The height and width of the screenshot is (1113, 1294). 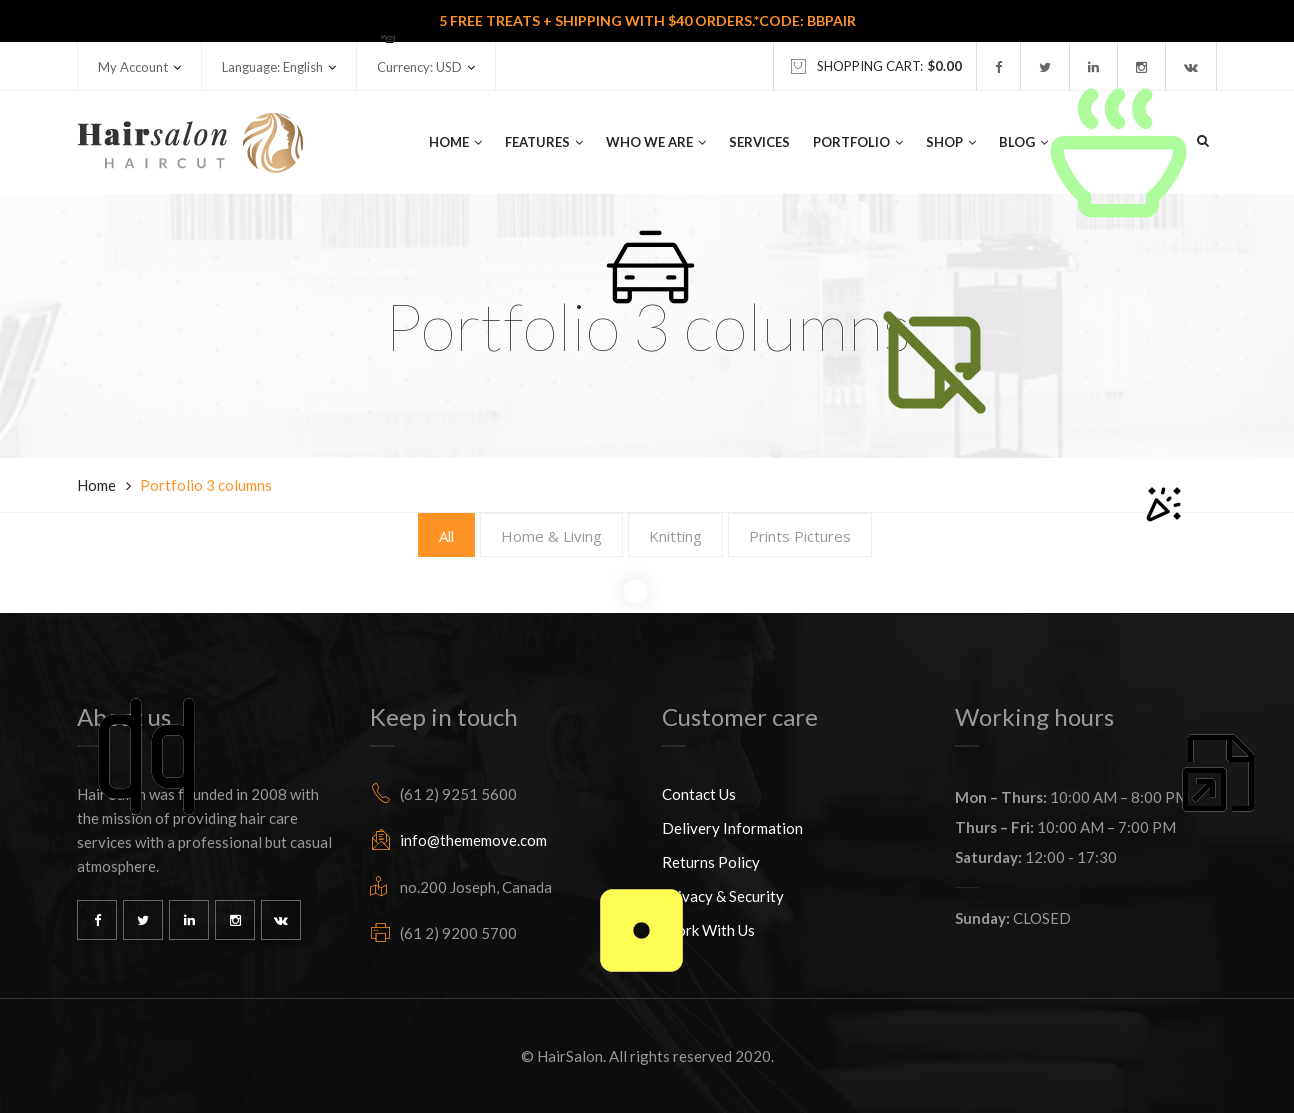 I want to click on celebration or success notification, so click(x=1164, y=503).